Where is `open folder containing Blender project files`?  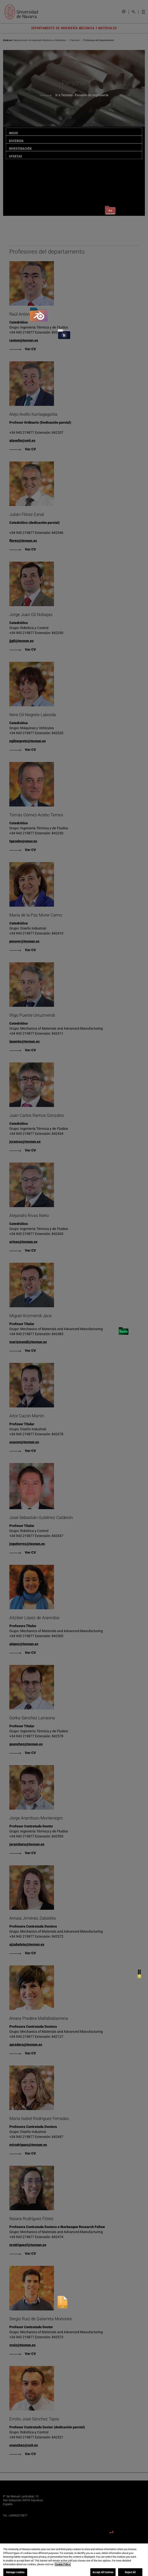 open folder containing Blender project files is located at coordinates (39, 315).